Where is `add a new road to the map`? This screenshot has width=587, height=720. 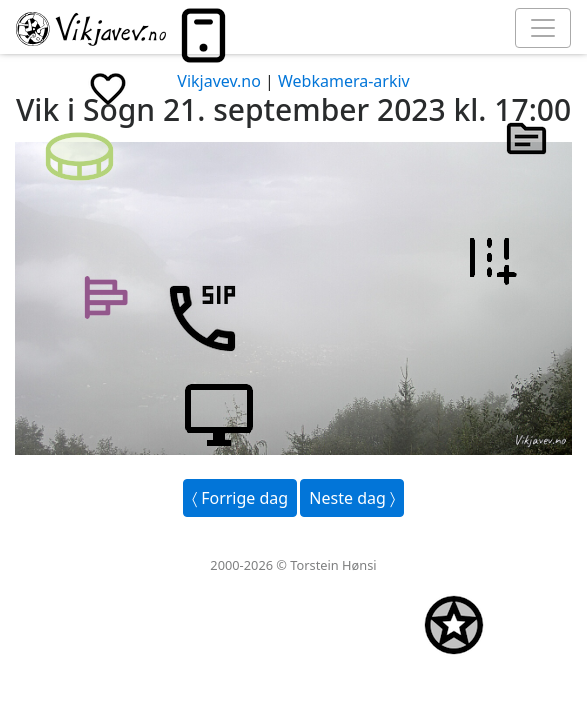
add a new road to the map is located at coordinates (489, 257).